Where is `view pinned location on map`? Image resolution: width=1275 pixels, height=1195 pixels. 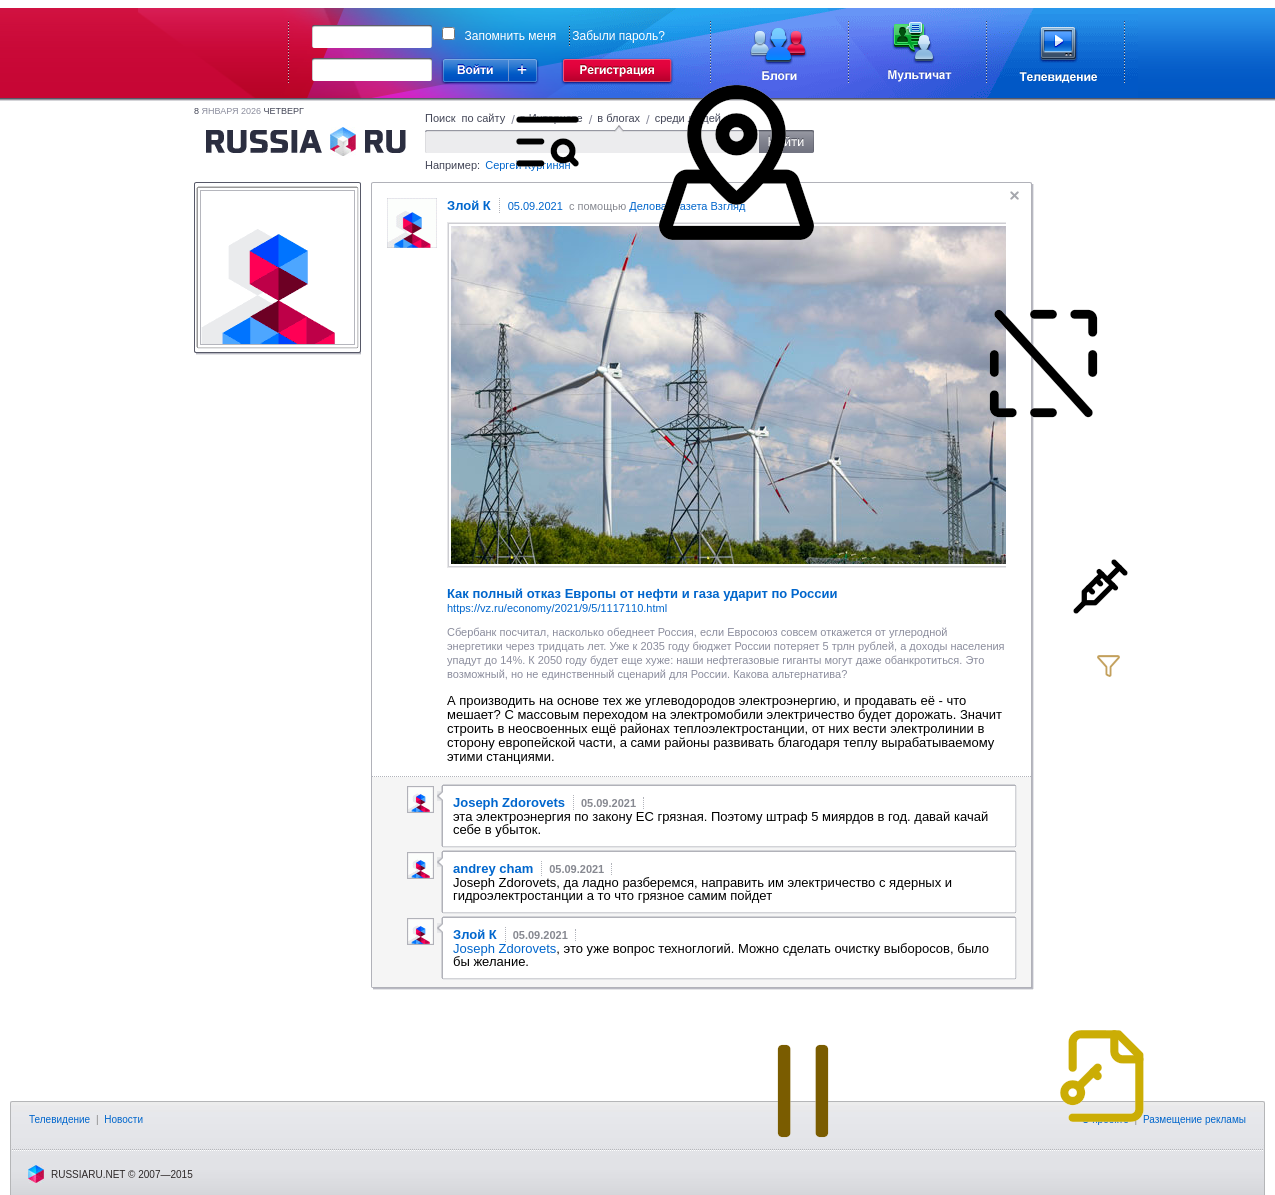
view pinned location on map is located at coordinates (736, 162).